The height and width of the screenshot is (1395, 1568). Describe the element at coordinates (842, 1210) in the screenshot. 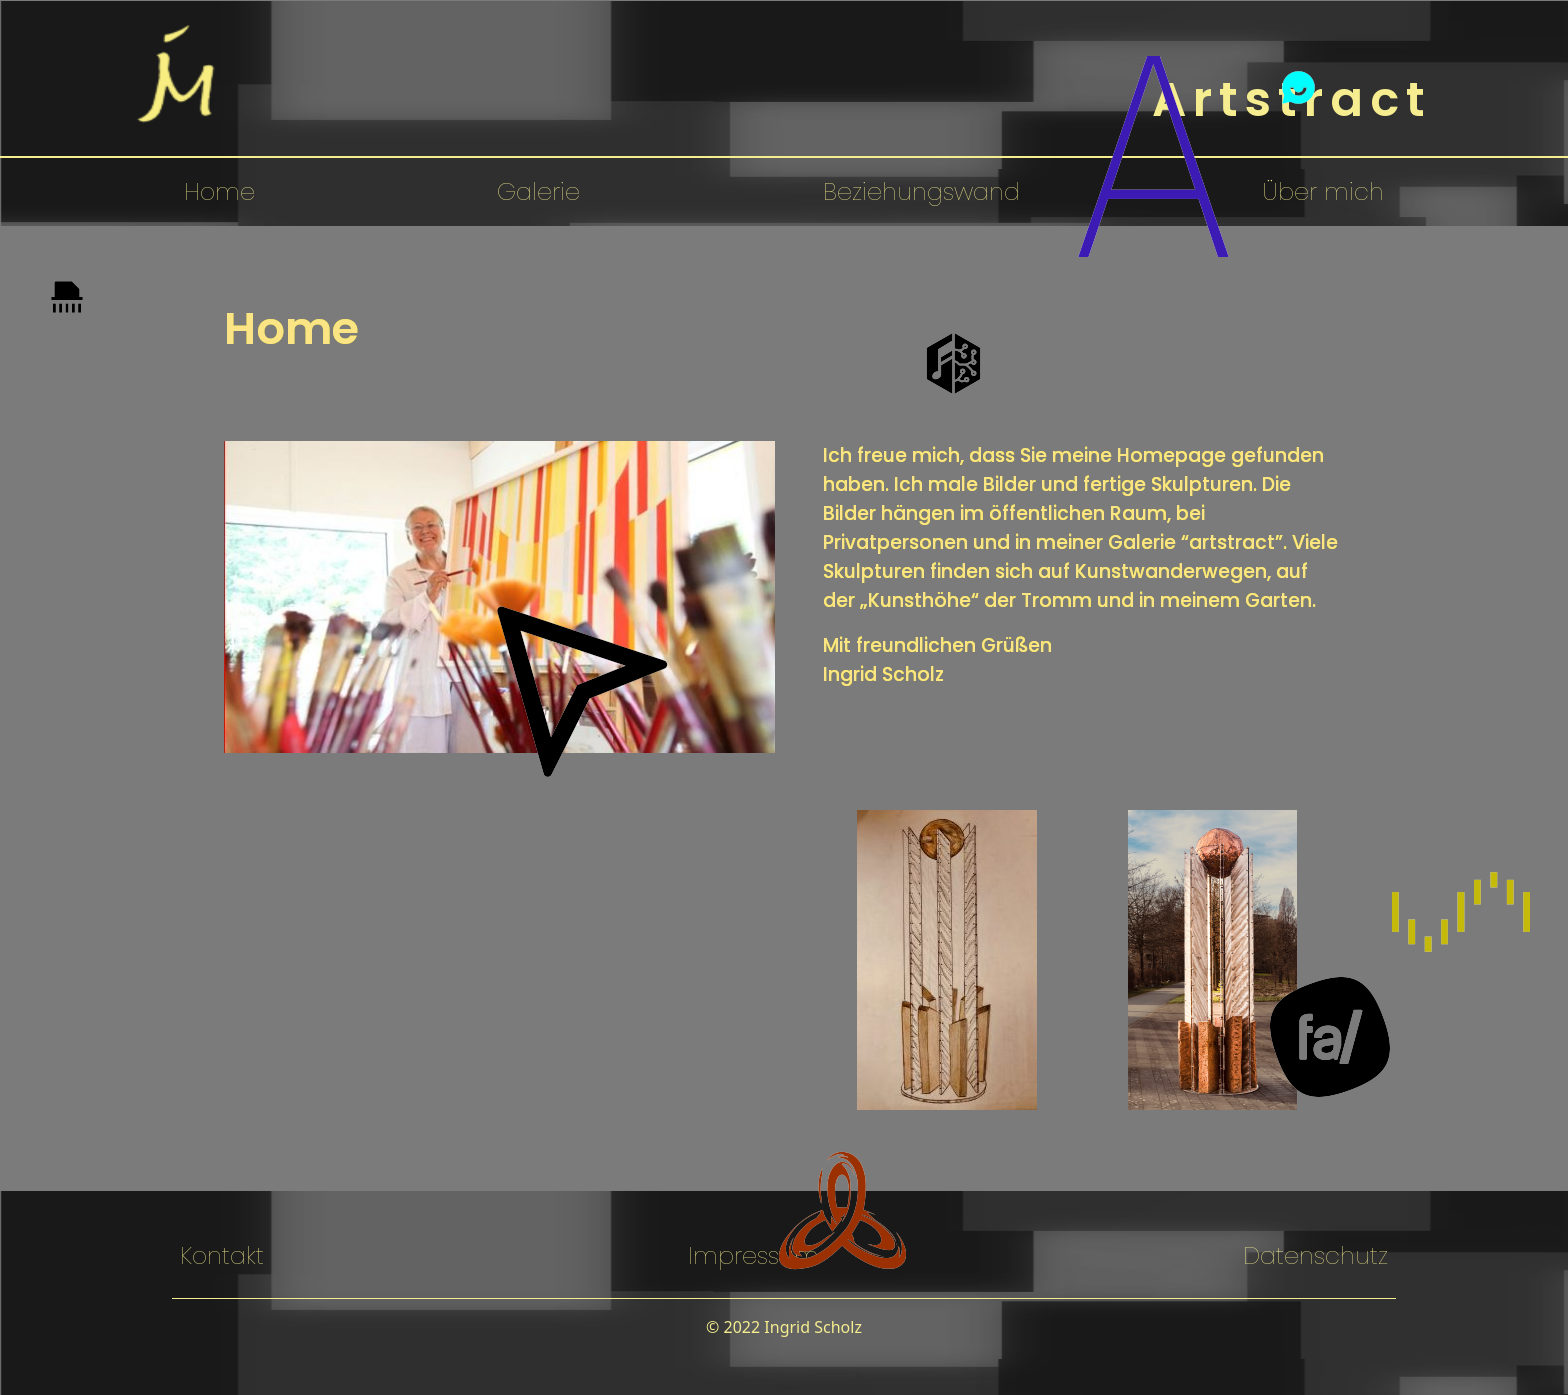

I see `treyarch game studio logo` at that location.